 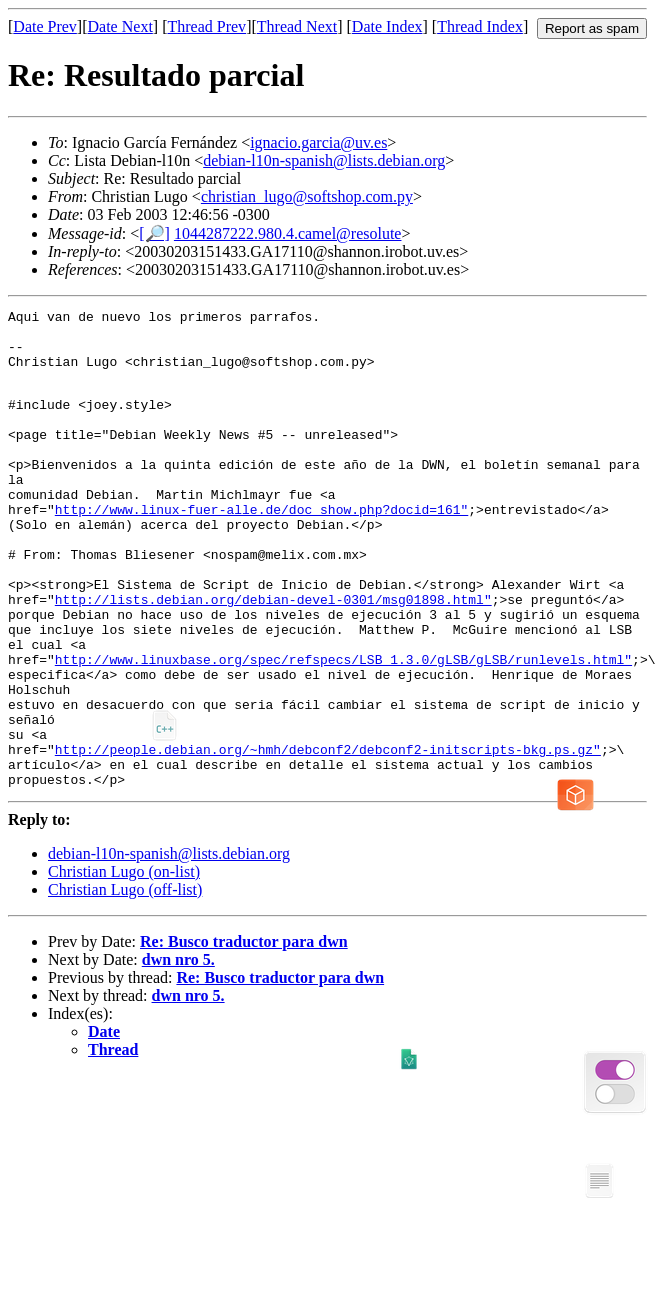 What do you see at coordinates (615, 1082) in the screenshot?
I see `open gnome tweaks application` at bounding box center [615, 1082].